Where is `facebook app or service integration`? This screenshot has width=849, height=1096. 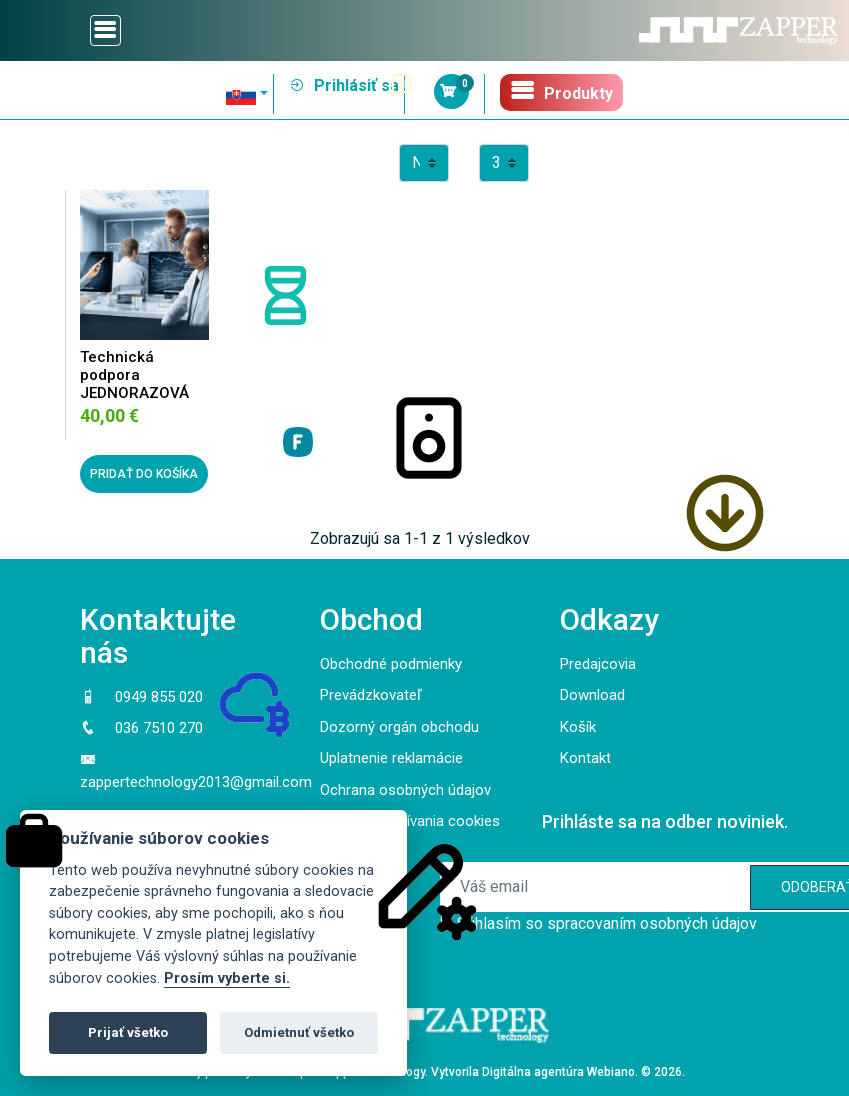 facebook app or service integration is located at coordinates (298, 442).